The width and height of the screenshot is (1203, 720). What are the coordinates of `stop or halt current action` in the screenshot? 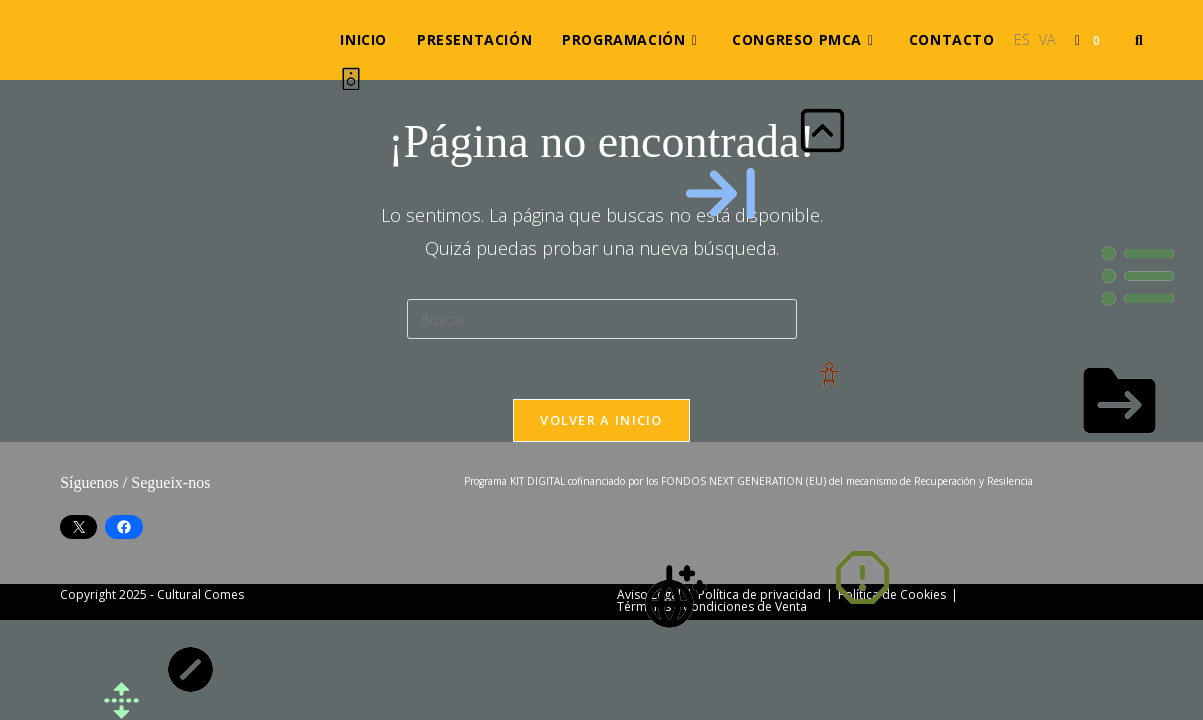 It's located at (862, 577).